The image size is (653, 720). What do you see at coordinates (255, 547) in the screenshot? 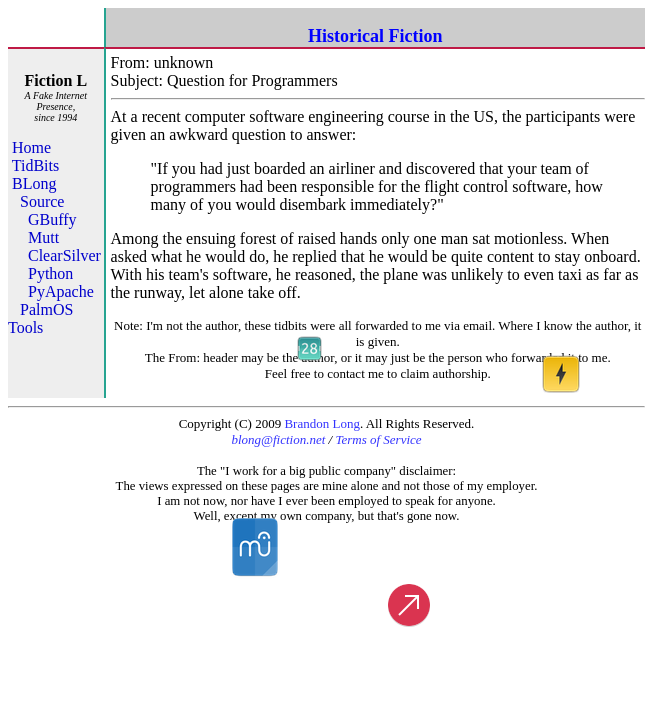
I see `open a MuseScore 3 music notation file` at bounding box center [255, 547].